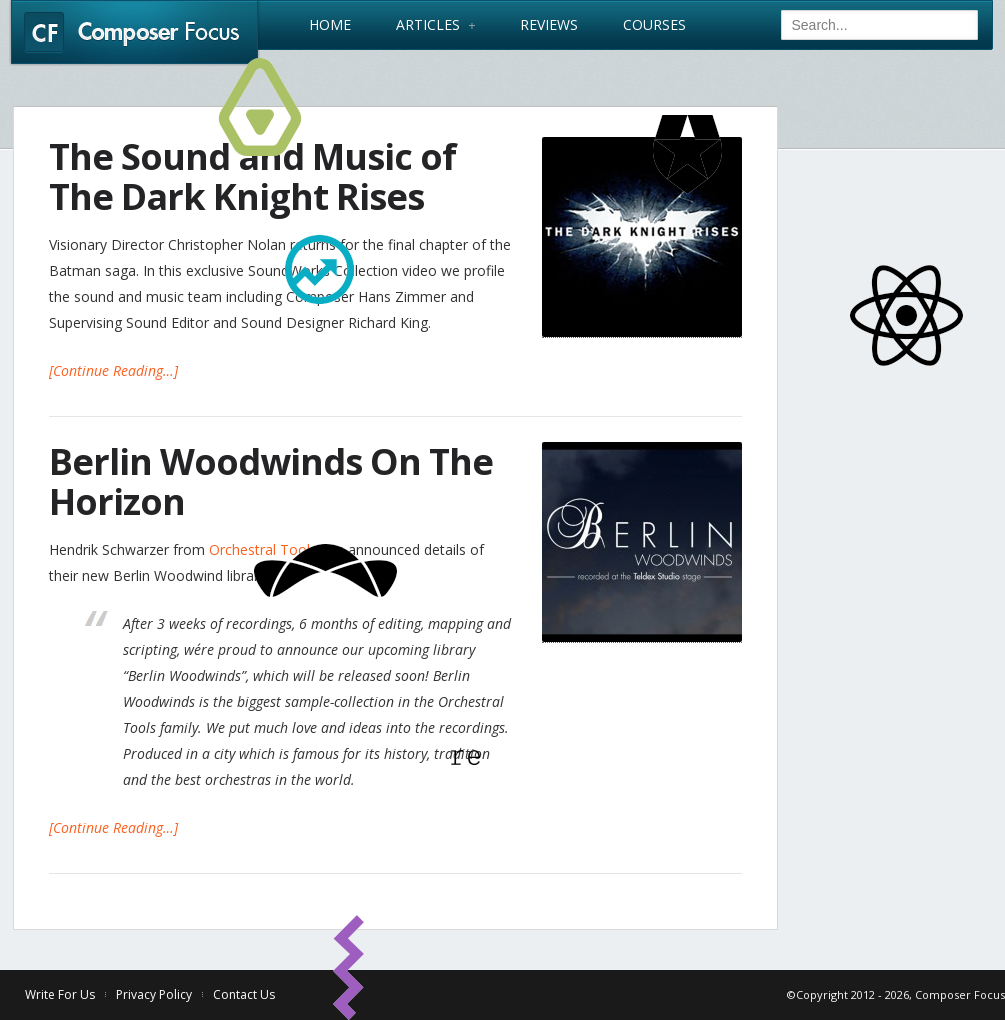  What do you see at coordinates (348, 967) in the screenshot?
I see `common workflow language logo` at bounding box center [348, 967].